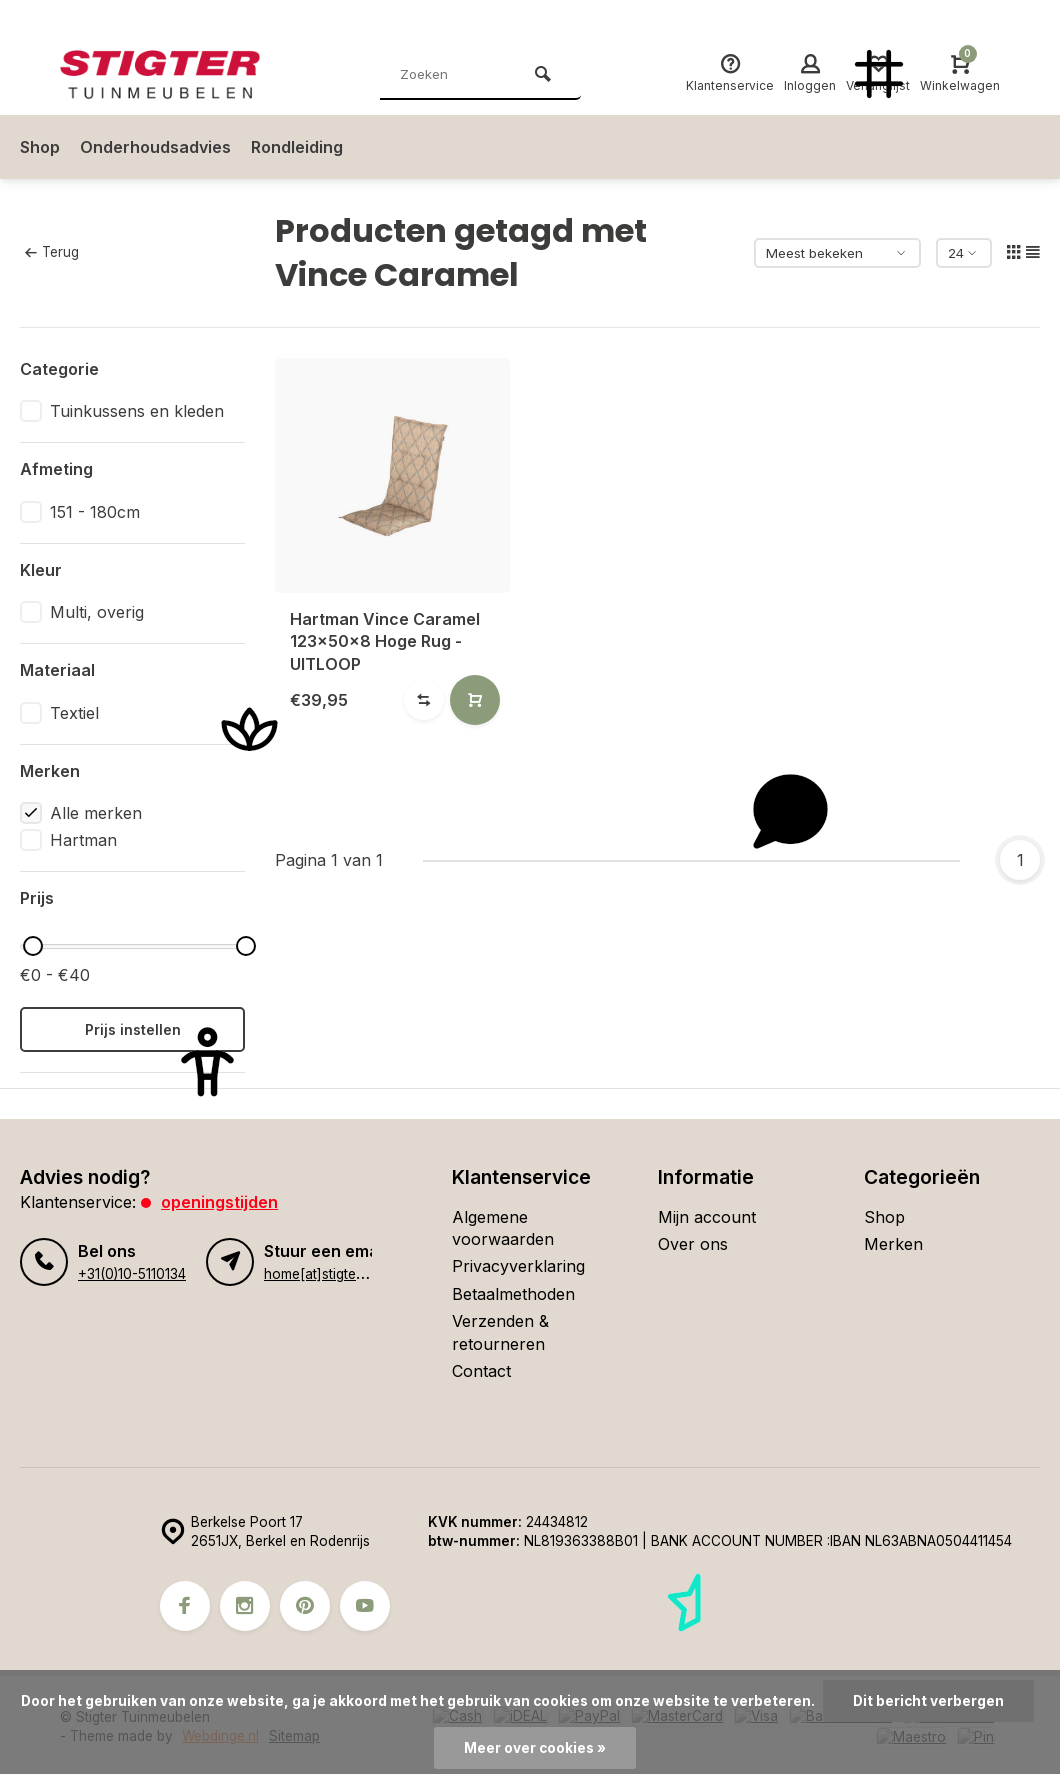 The height and width of the screenshot is (1774, 1060). I want to click on view items in grid layout, so click(879, 74).